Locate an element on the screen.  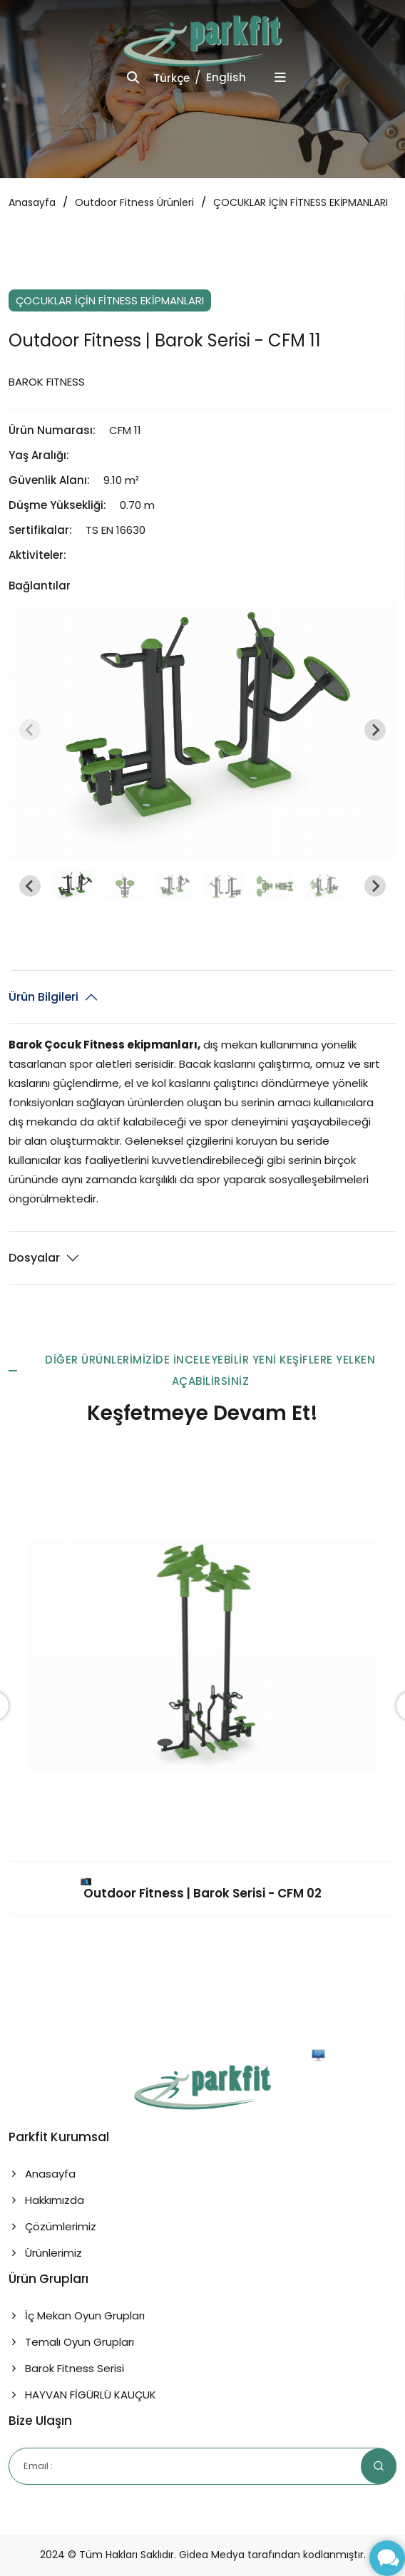
apple cinema display monitor is located at coordinates (318, 2054).